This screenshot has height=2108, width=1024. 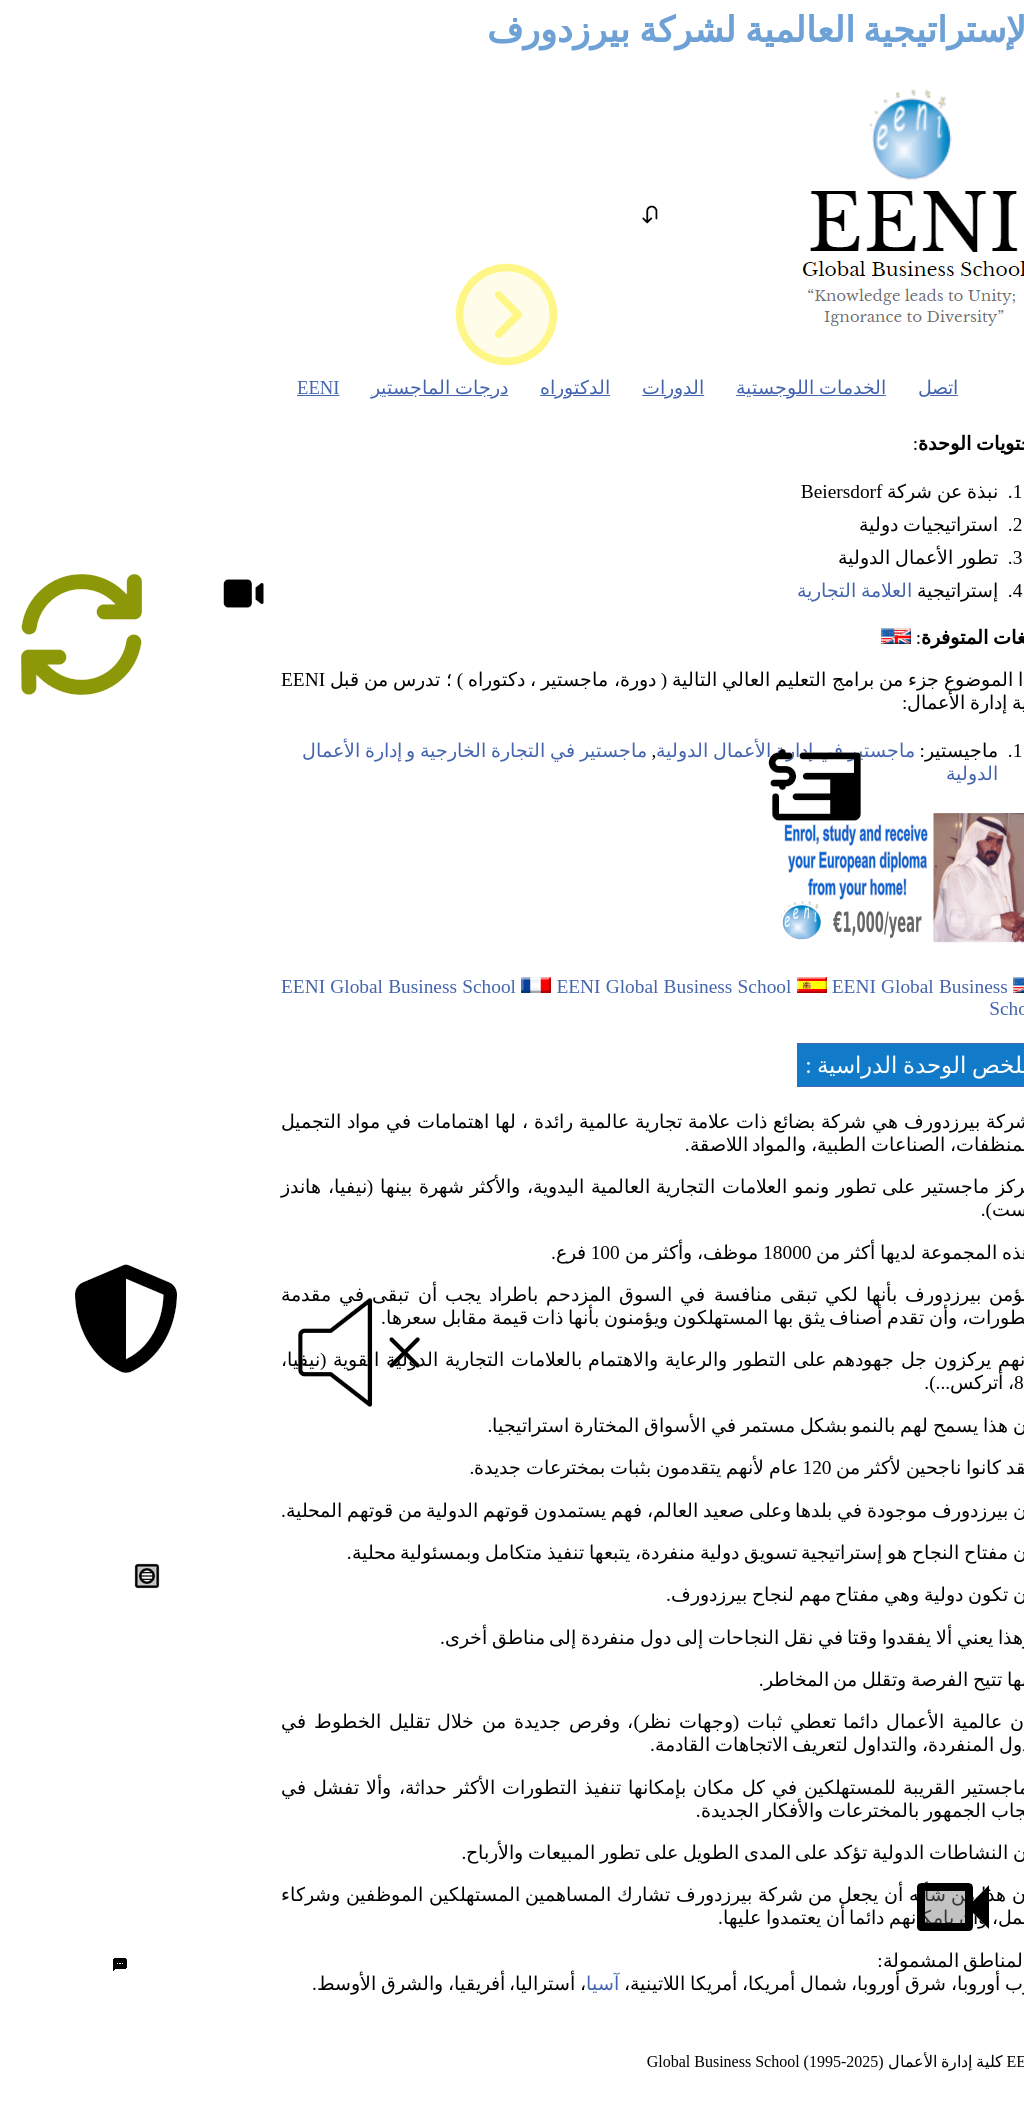 What do you see at coordinates (126, 1319) in the screenshot?
I see `view security or protection settings` at bounding box center [126, 1319].